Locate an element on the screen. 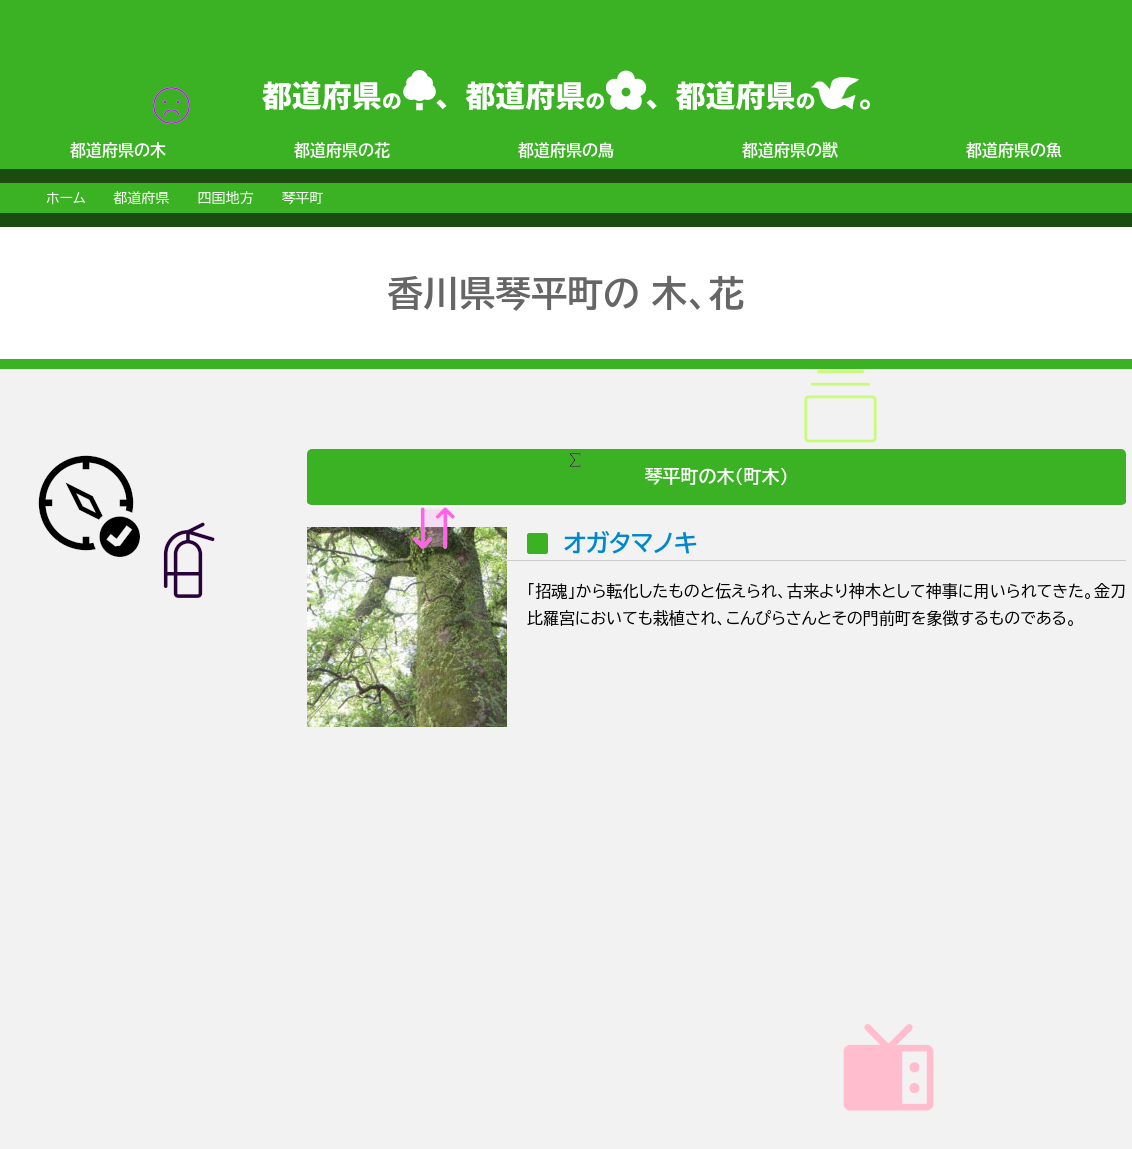  access fire safety information is located at coordinates (185, 561).